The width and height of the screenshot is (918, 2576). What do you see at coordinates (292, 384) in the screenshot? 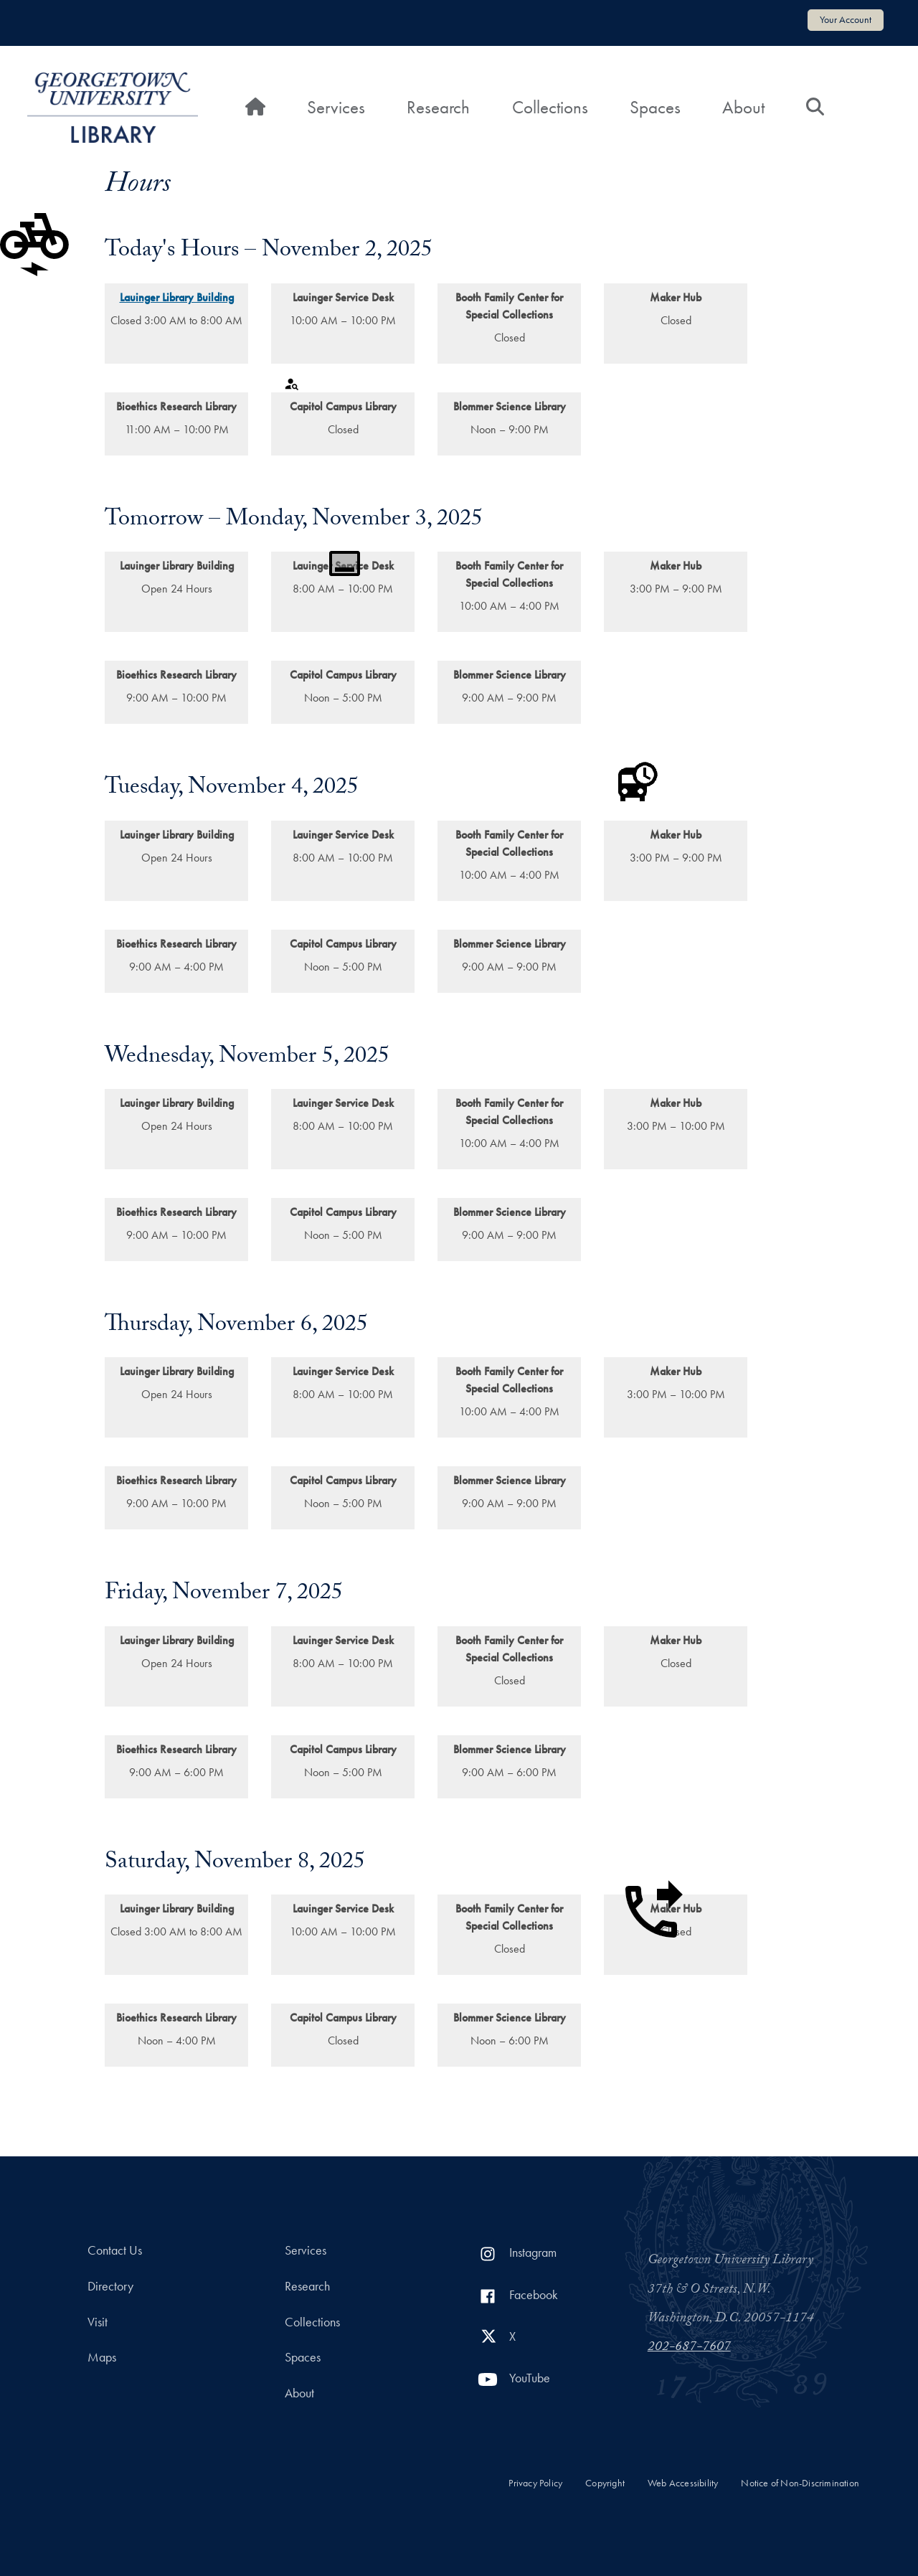
I see `search for a user or contact` at bounding box center [292, 384].